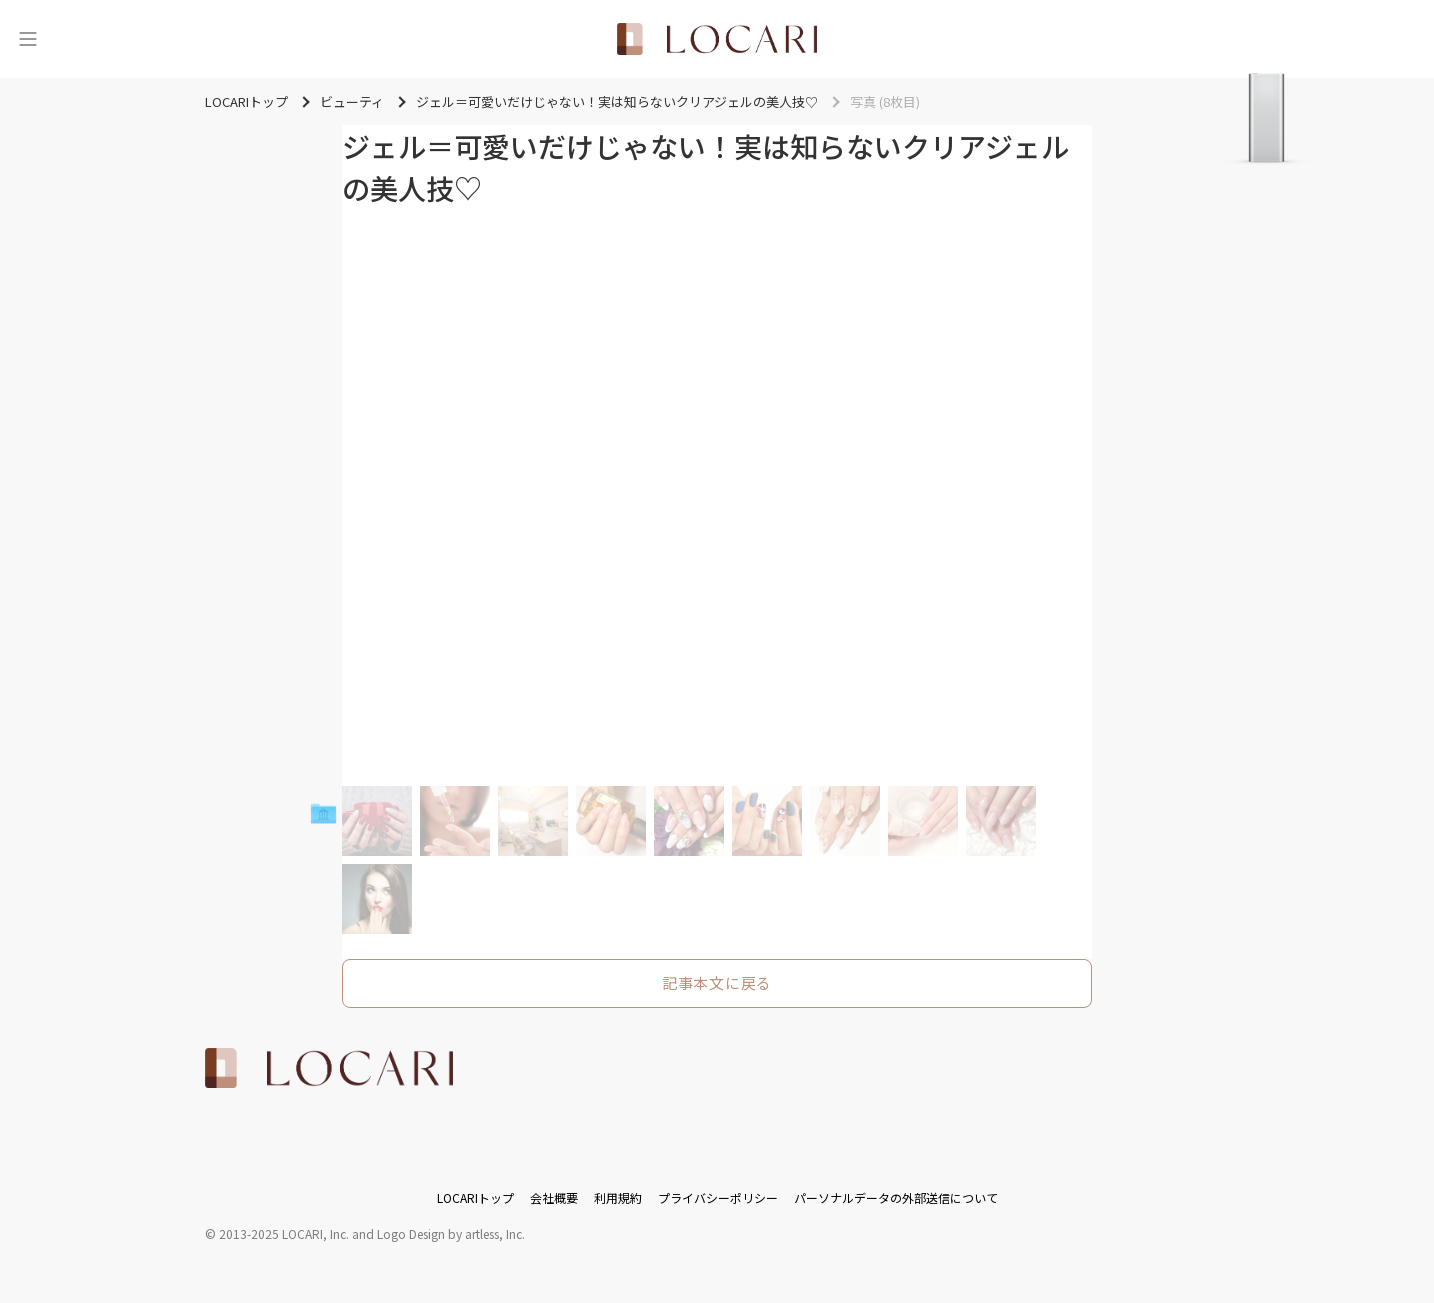  Describe the element at coordinates (1266, 119) in the screenshot. I see `iPod nano device connected` at that location.